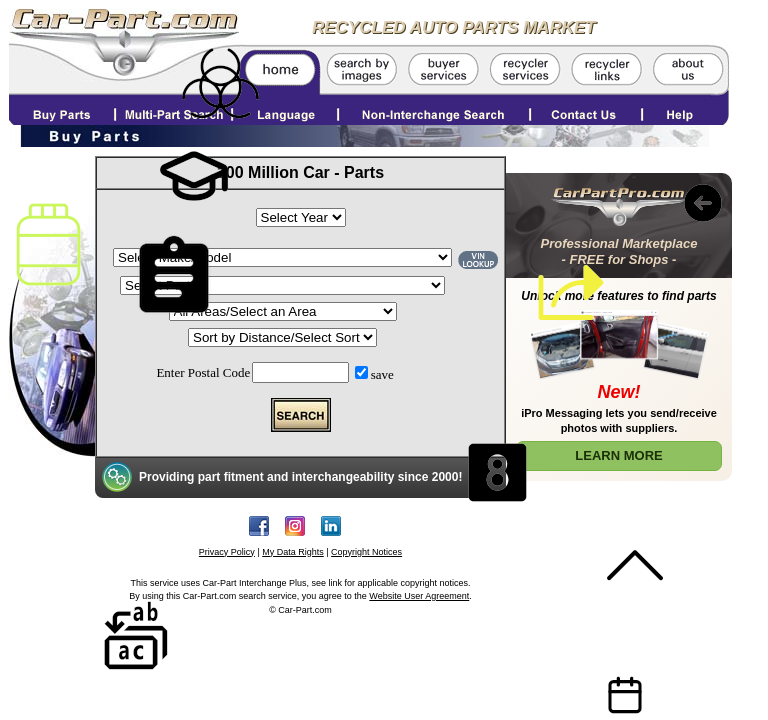 Image resolution: width=768 pixels, height=720 pixels. Describe the element at coordinates (571, 290) in the screenshot. I see `share this content` at that location.